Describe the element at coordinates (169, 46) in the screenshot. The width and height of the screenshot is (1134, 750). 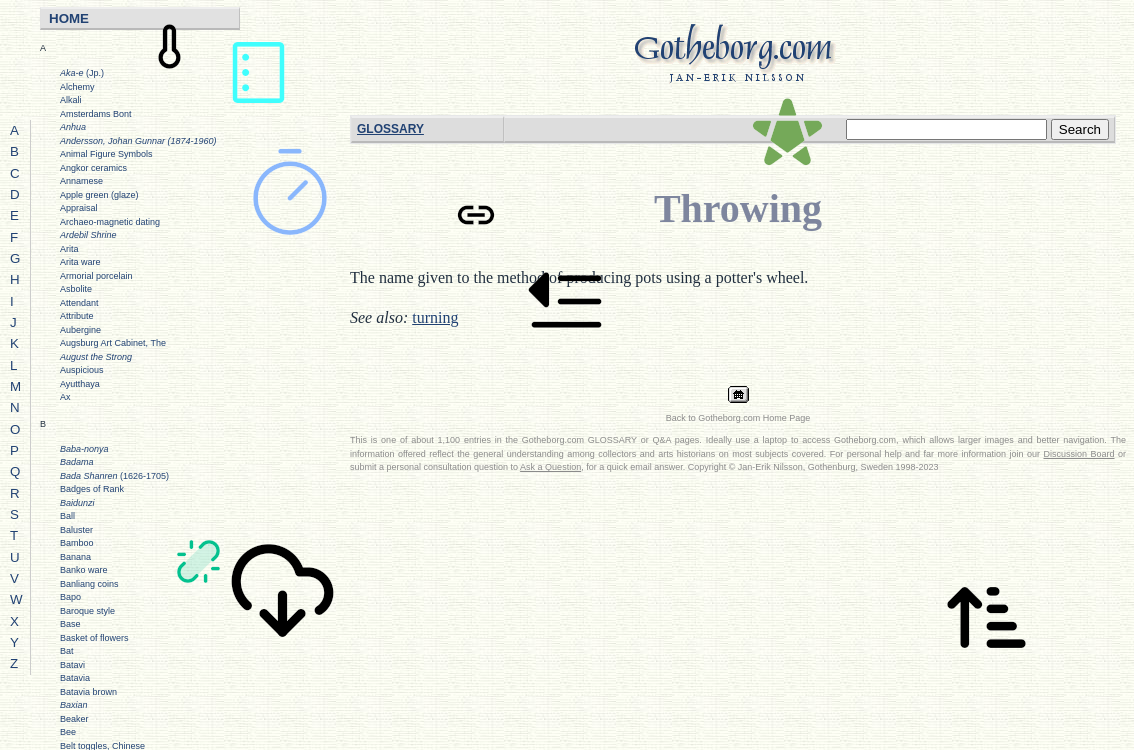
I see `view current temperature` at that location.